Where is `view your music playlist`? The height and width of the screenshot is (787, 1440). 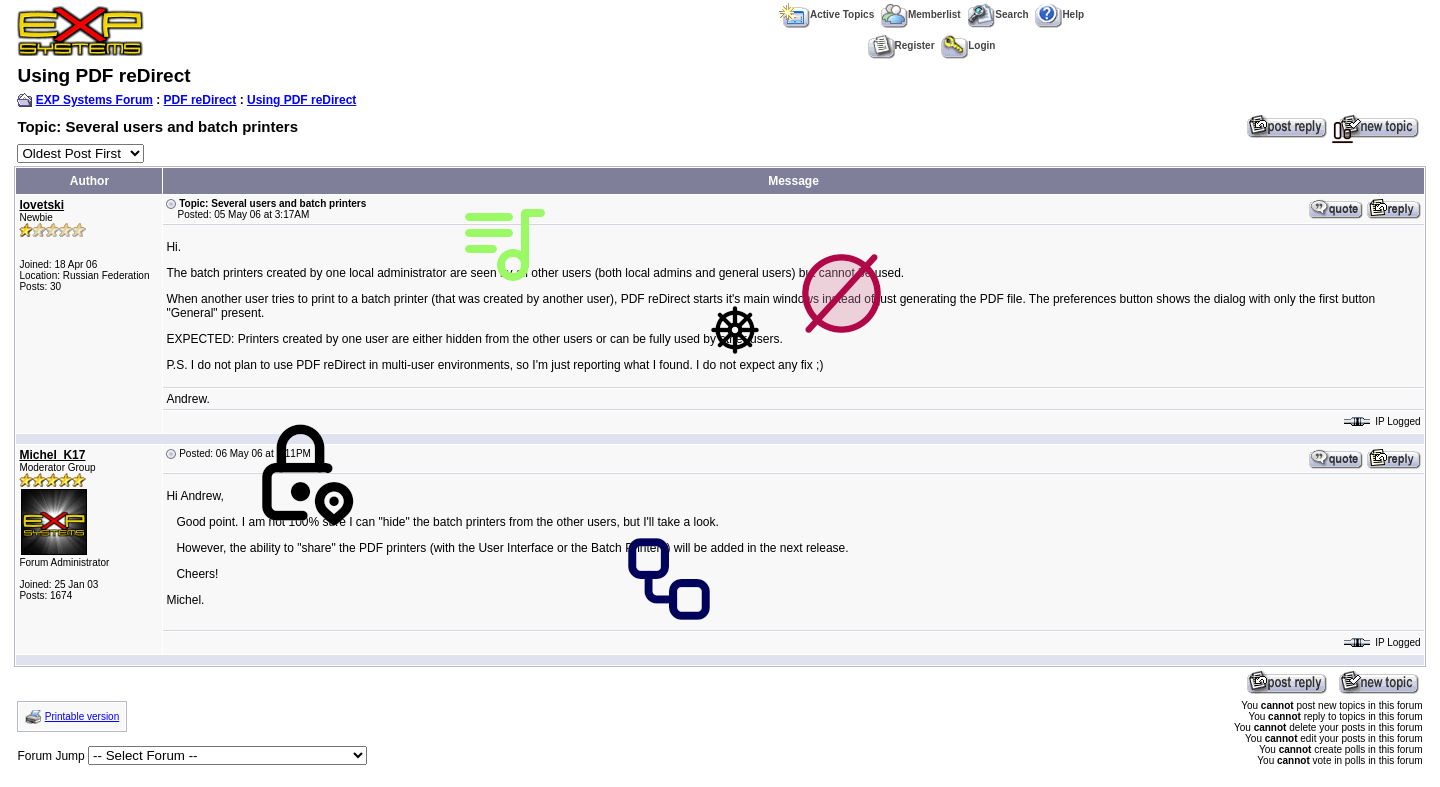 view your music playlist is located at coordinates (505, 245).